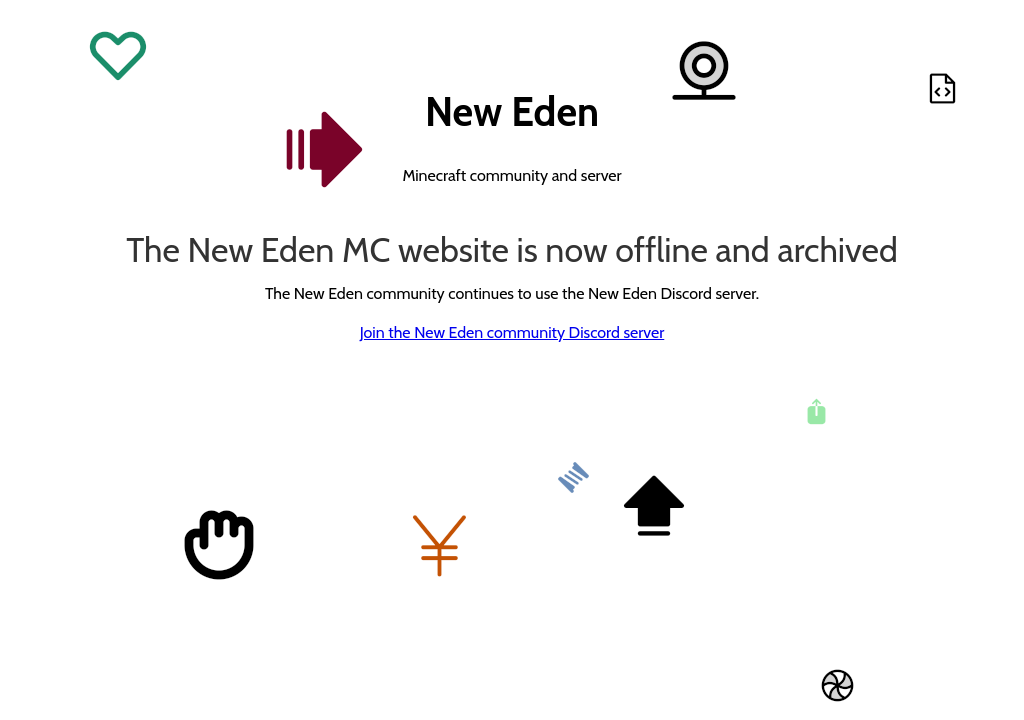 The height and width of the screenshot is (720, 1024). What do you see at coordinates (573, 477) in the screenshot?
I see `open or view a thread` at bounding box center [573, 477].